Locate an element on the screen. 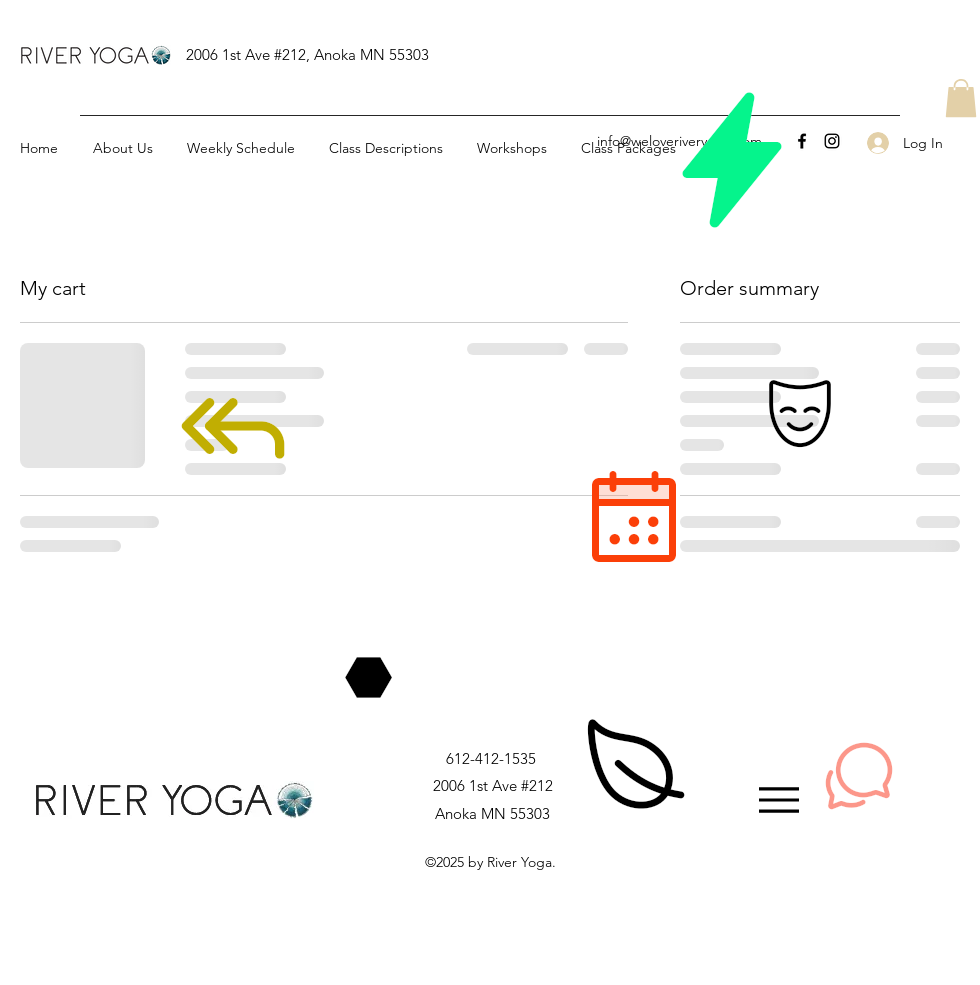 Image resolution: width=980 pixels, height=985 pixels. open messaging or chat is located at coordinates (859, 776).